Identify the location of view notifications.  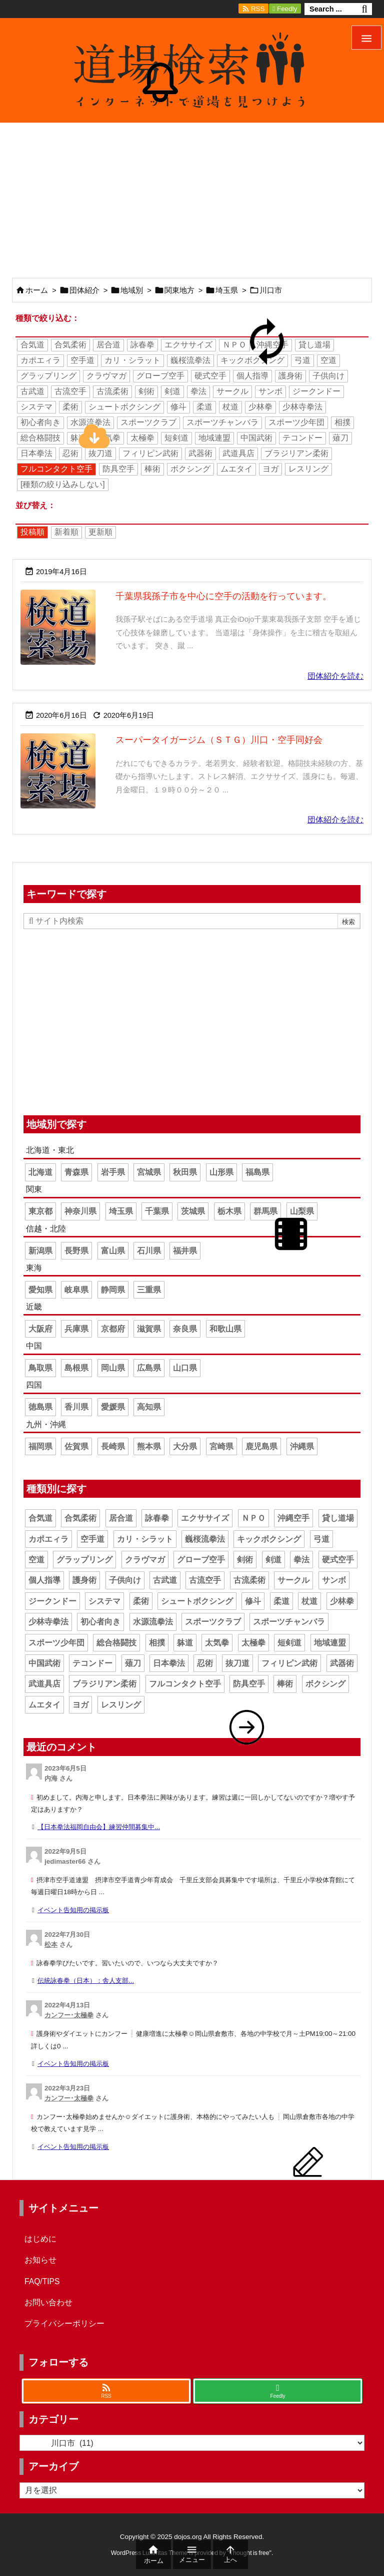
(160, 82).